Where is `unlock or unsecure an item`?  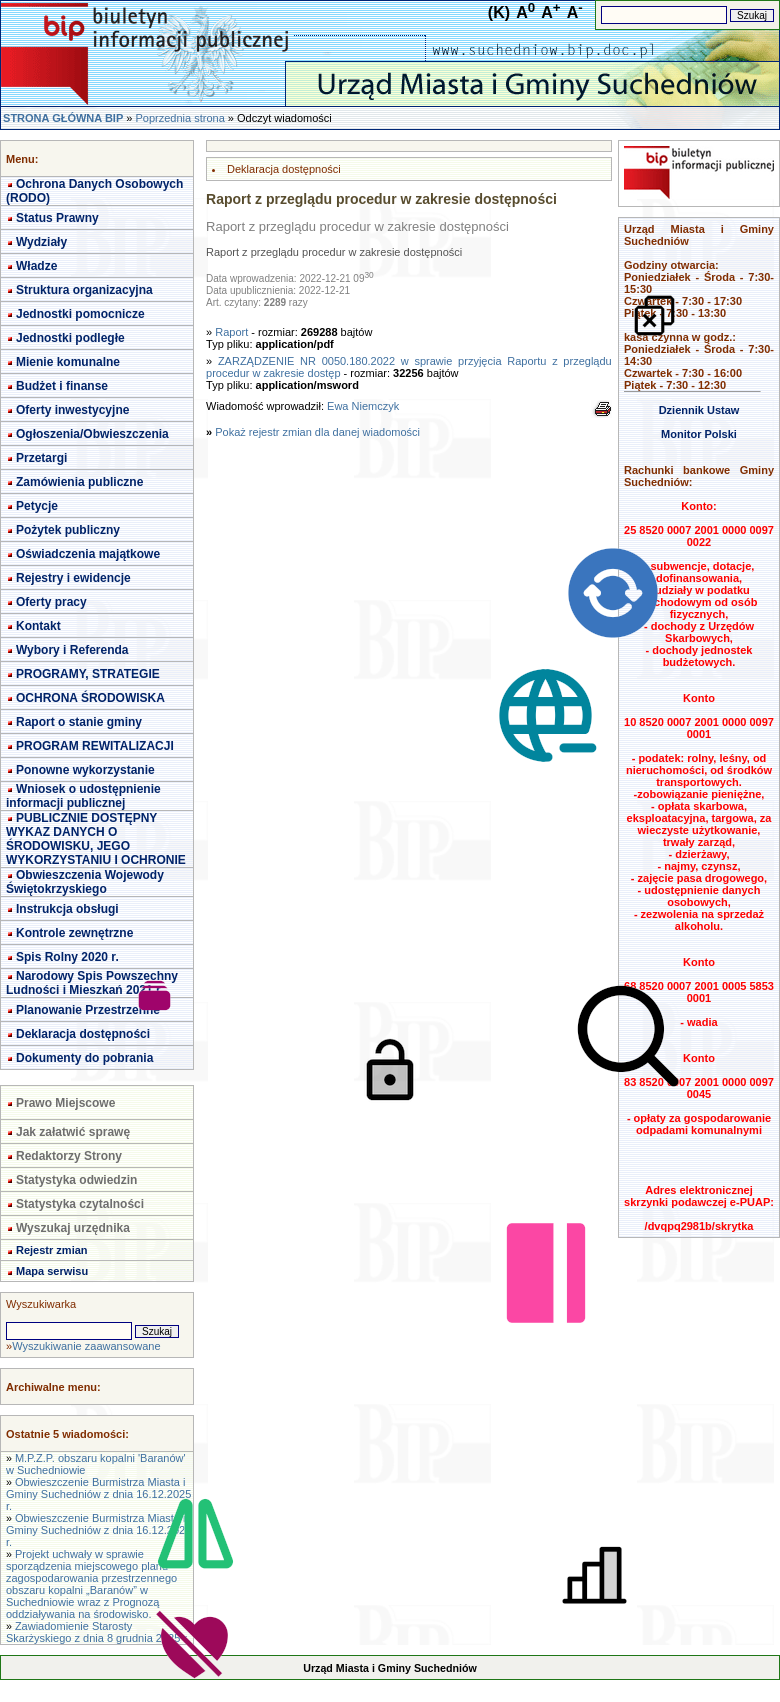 unlock or unsecure an item is located at coordinates (390, 1071).